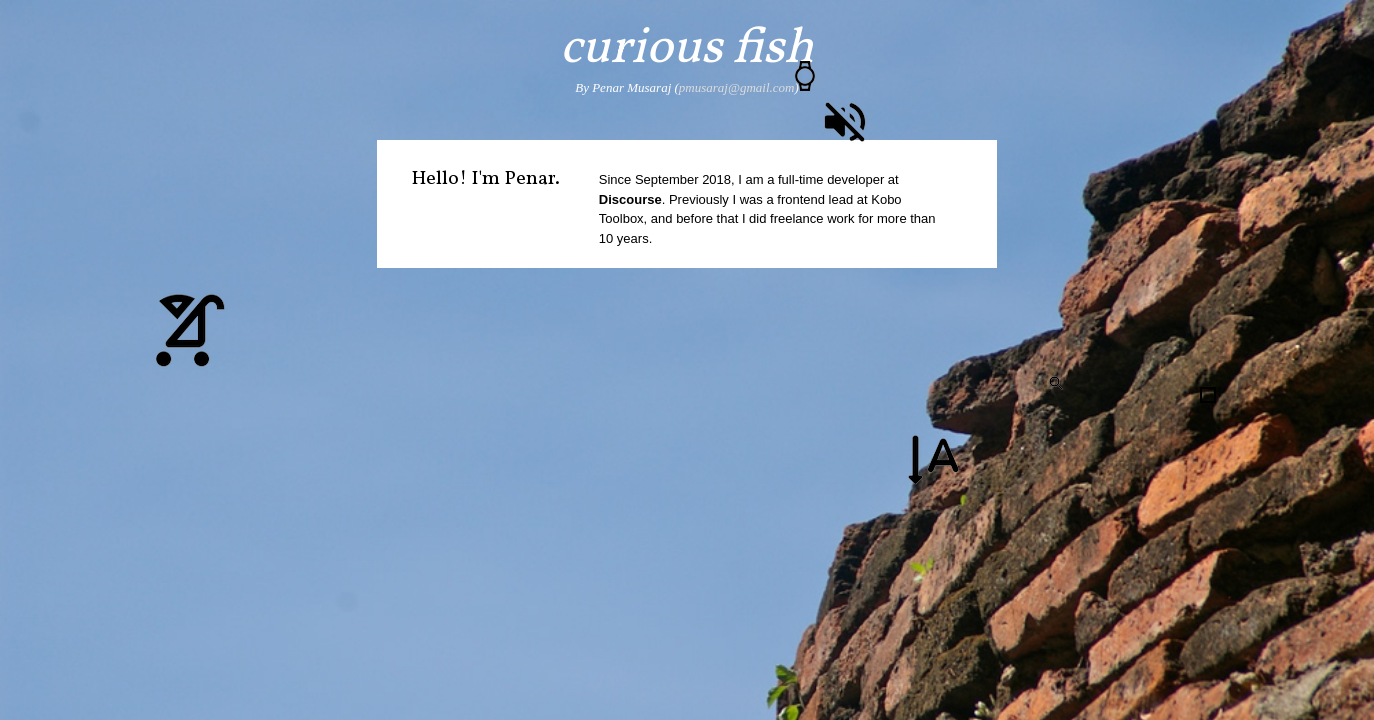 This screenshot has height=720, width=1374. Describe the element at coordinates (805, 76) in the screenshot. I see `access smartwatch settings or companion app` at that location.